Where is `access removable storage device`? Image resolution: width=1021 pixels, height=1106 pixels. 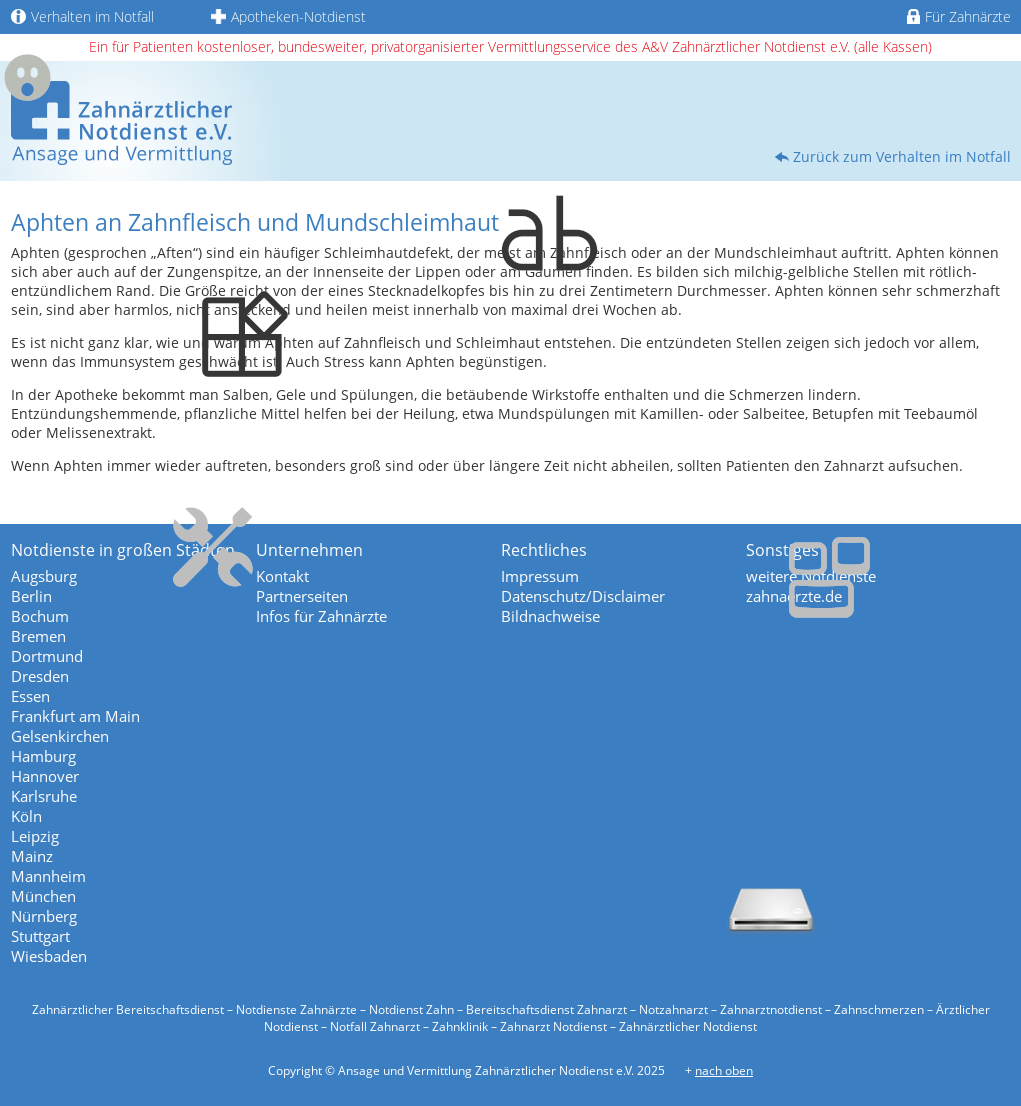 access removable storage device is located at coordinates (771, 911).